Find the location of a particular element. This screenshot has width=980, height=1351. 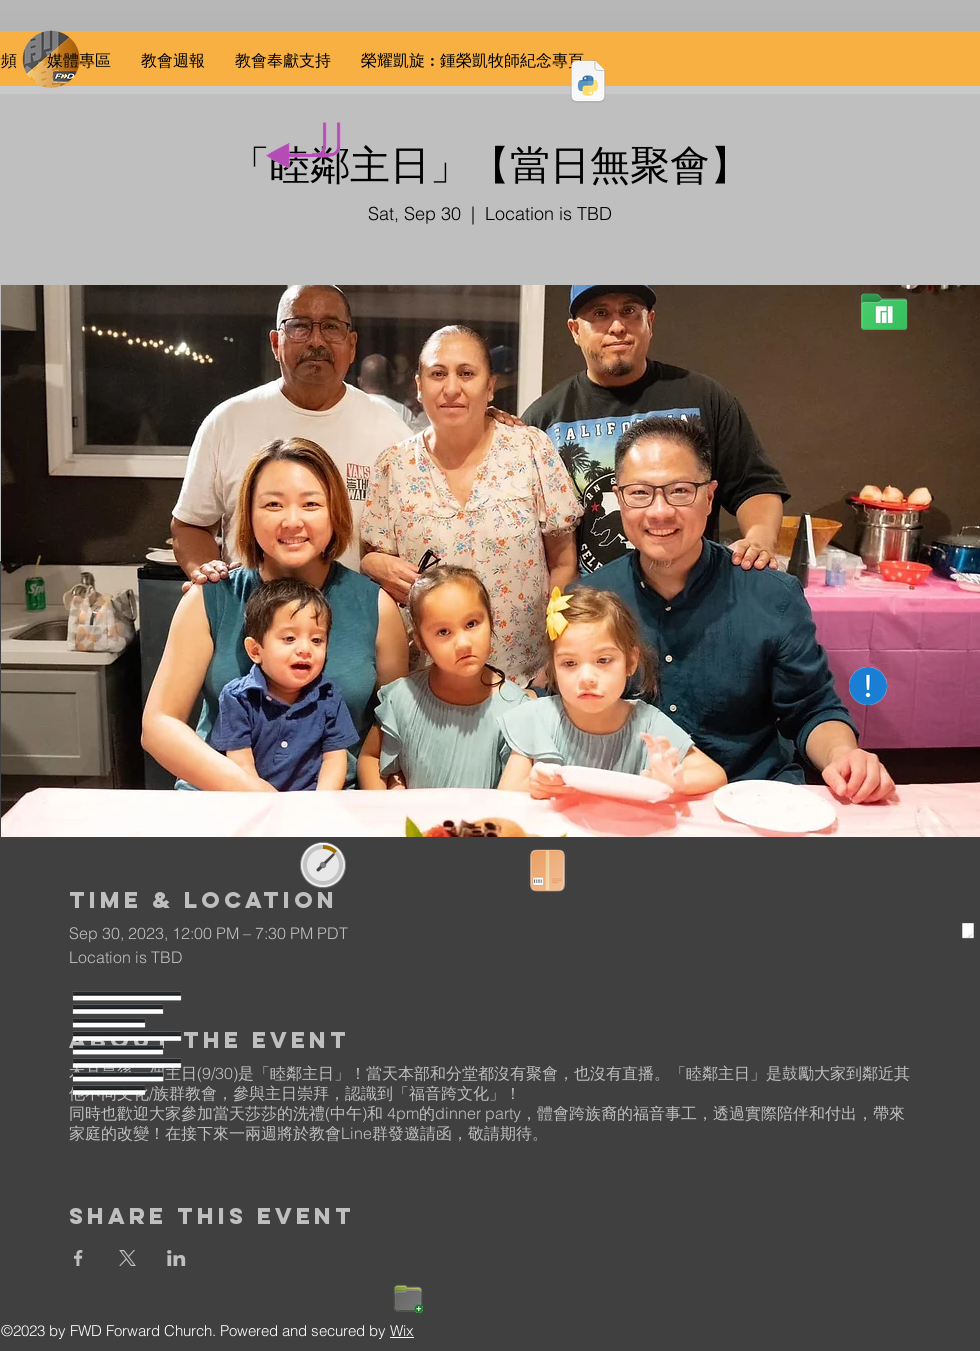

mark email as important is located at coordinates (868, 686).